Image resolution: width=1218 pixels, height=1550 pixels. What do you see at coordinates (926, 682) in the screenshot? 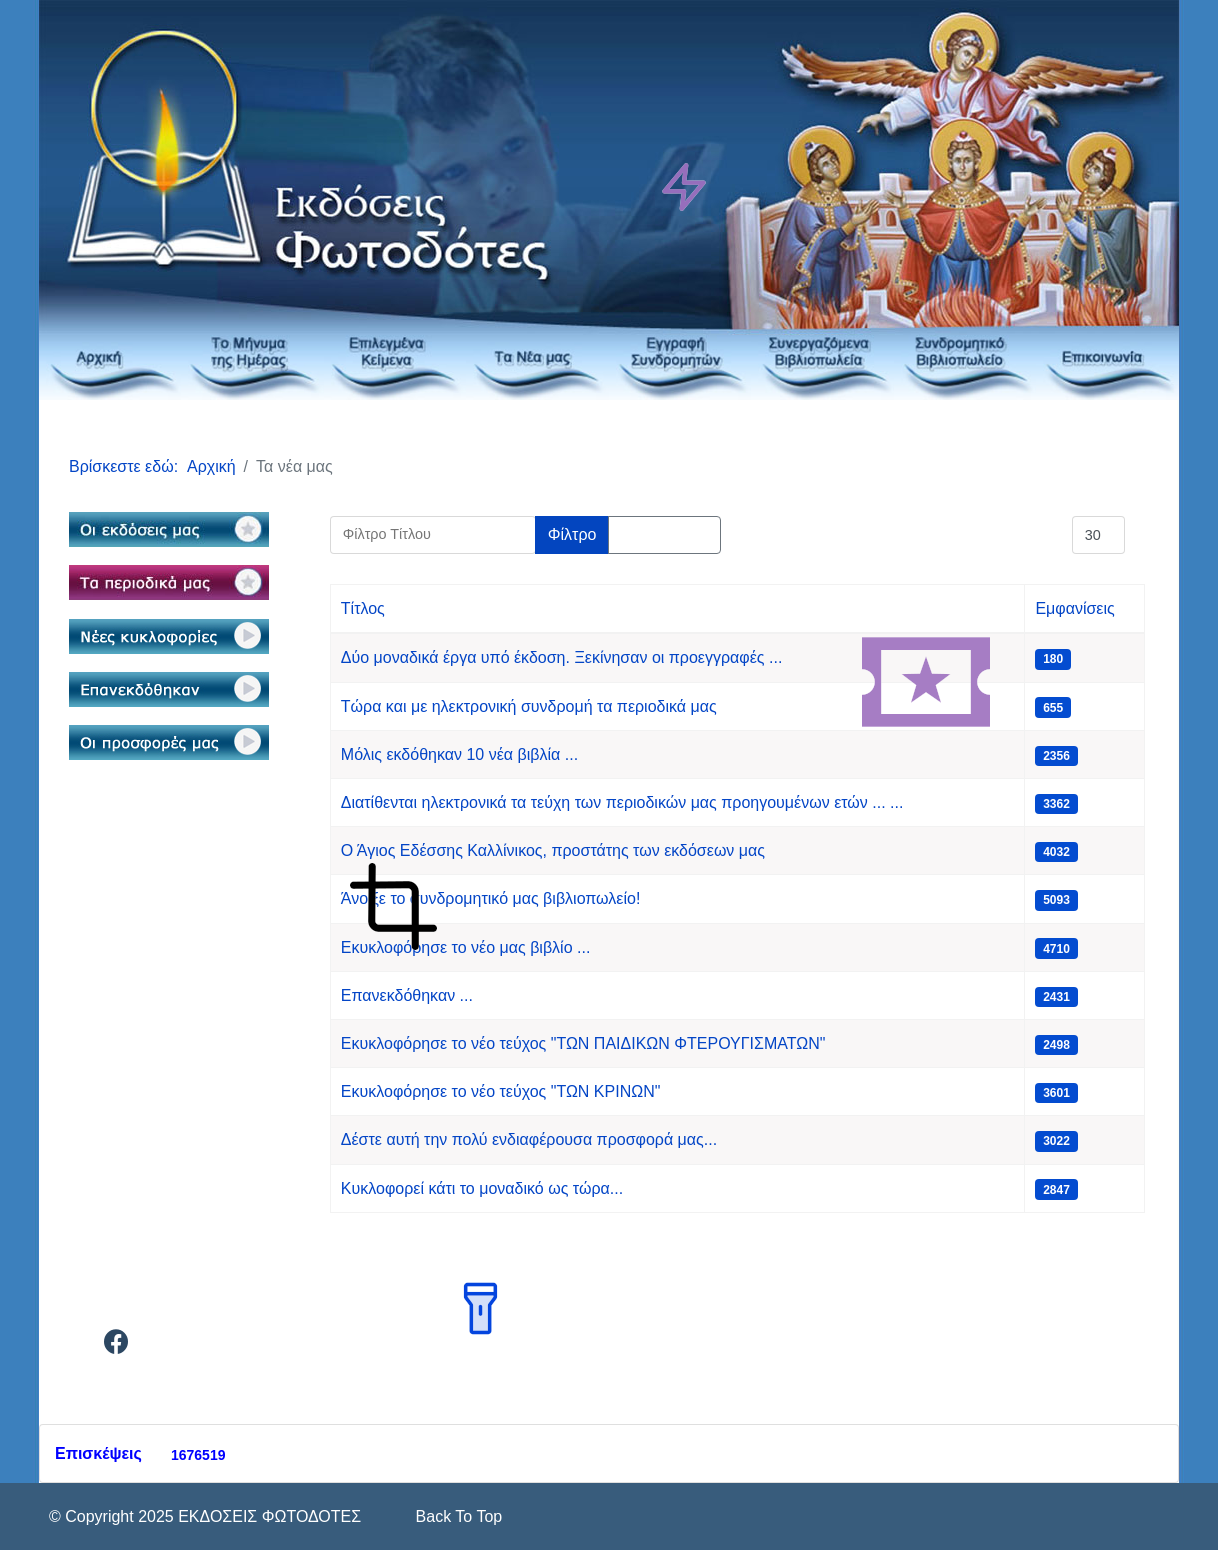
I see `view your tickets or passes` at bounding box center [926, 682].